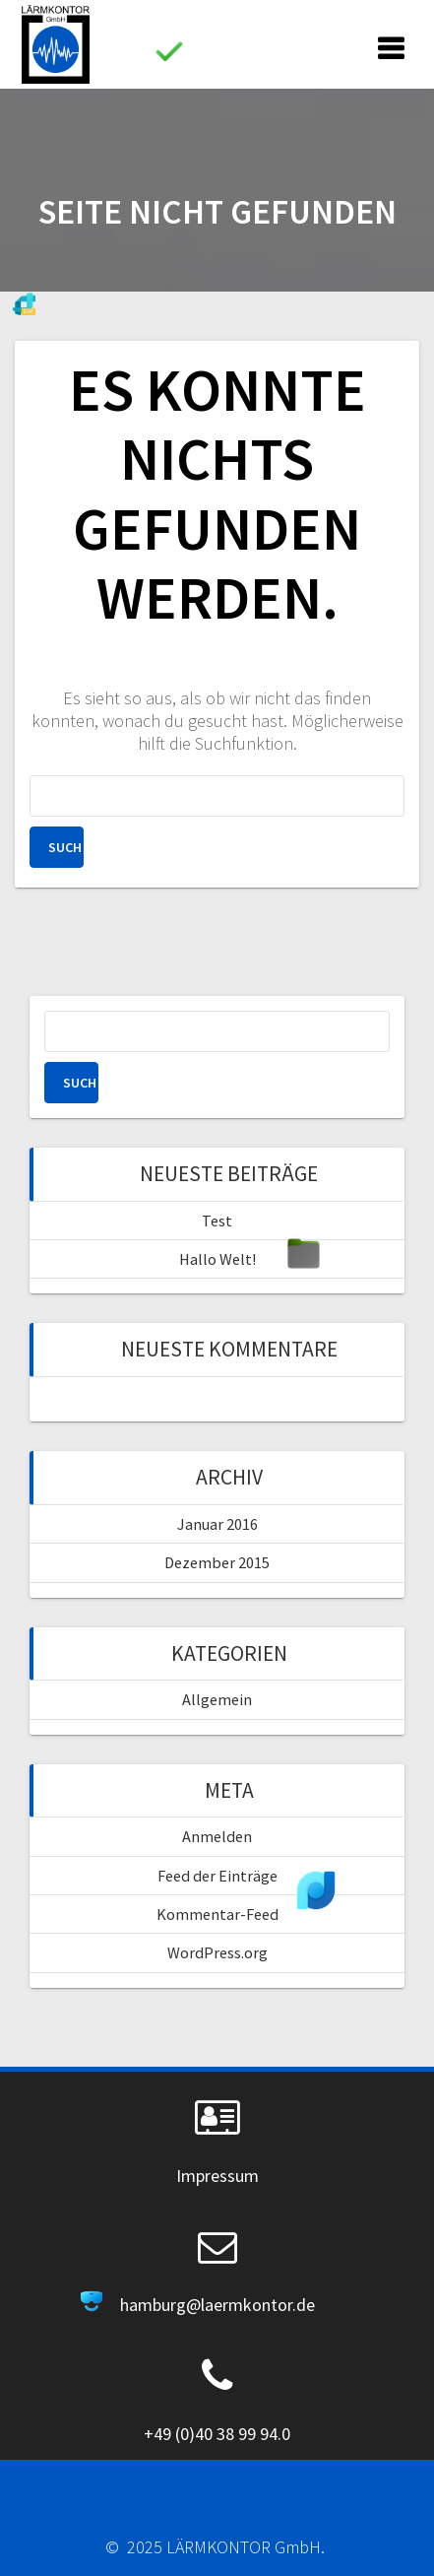  I want to click on open mixed reality portal app, so click(92, 2301).